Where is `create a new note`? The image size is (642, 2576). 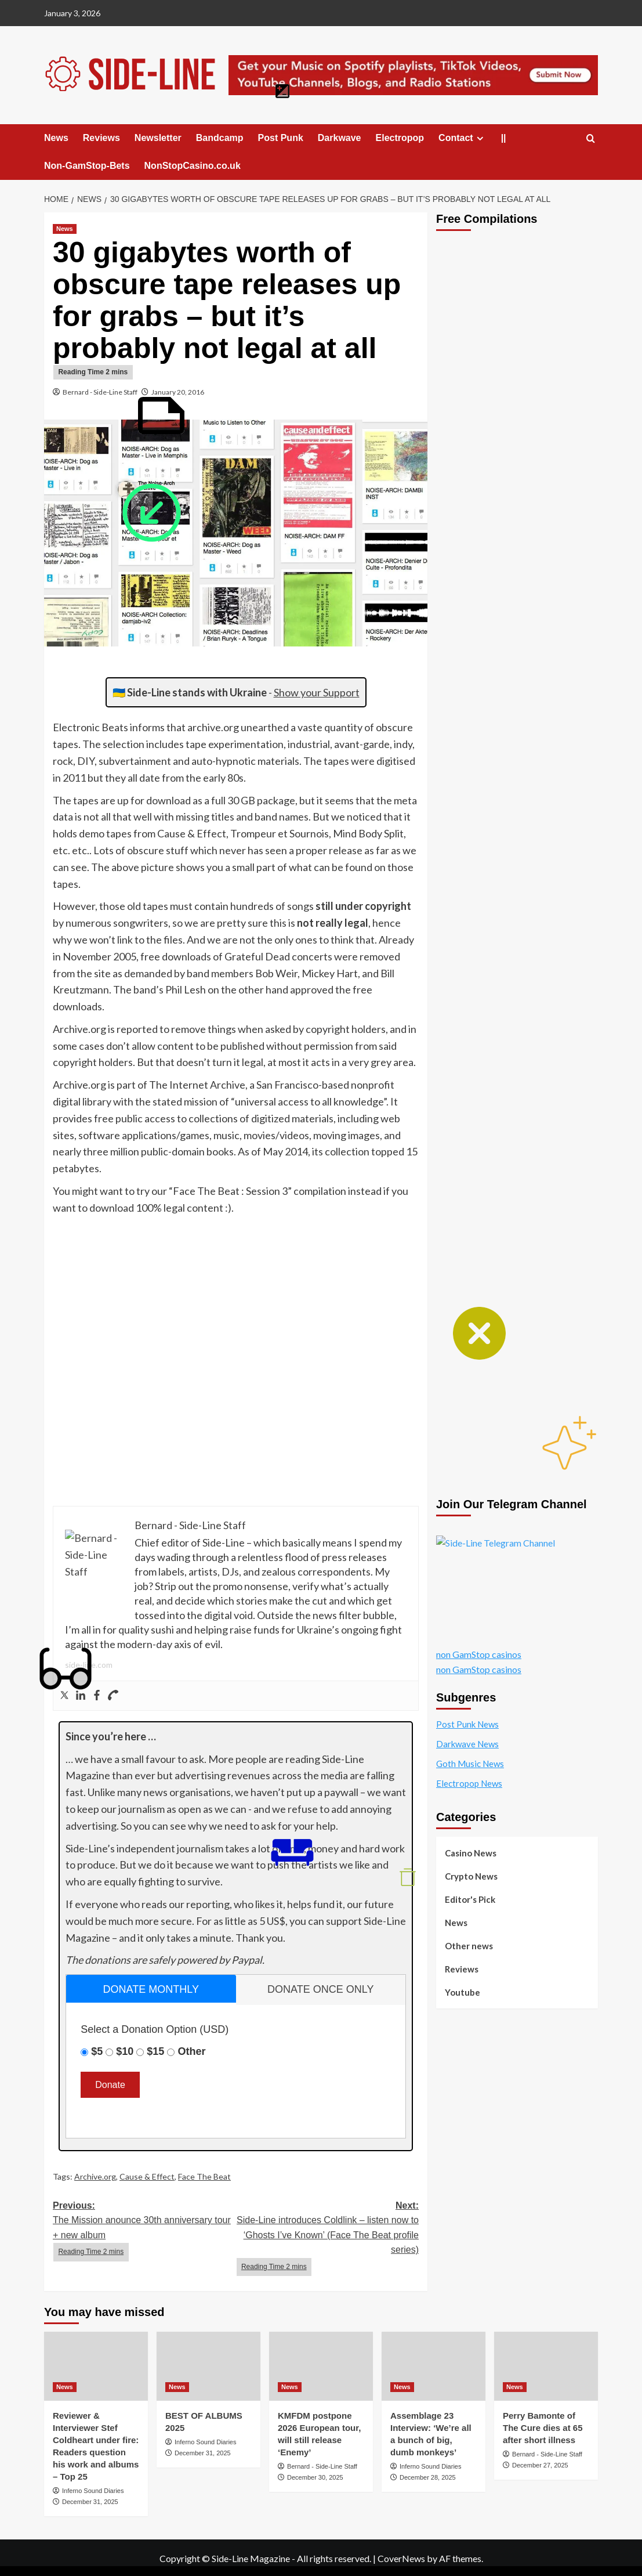 create a new note is located at coordinates (161, 416).